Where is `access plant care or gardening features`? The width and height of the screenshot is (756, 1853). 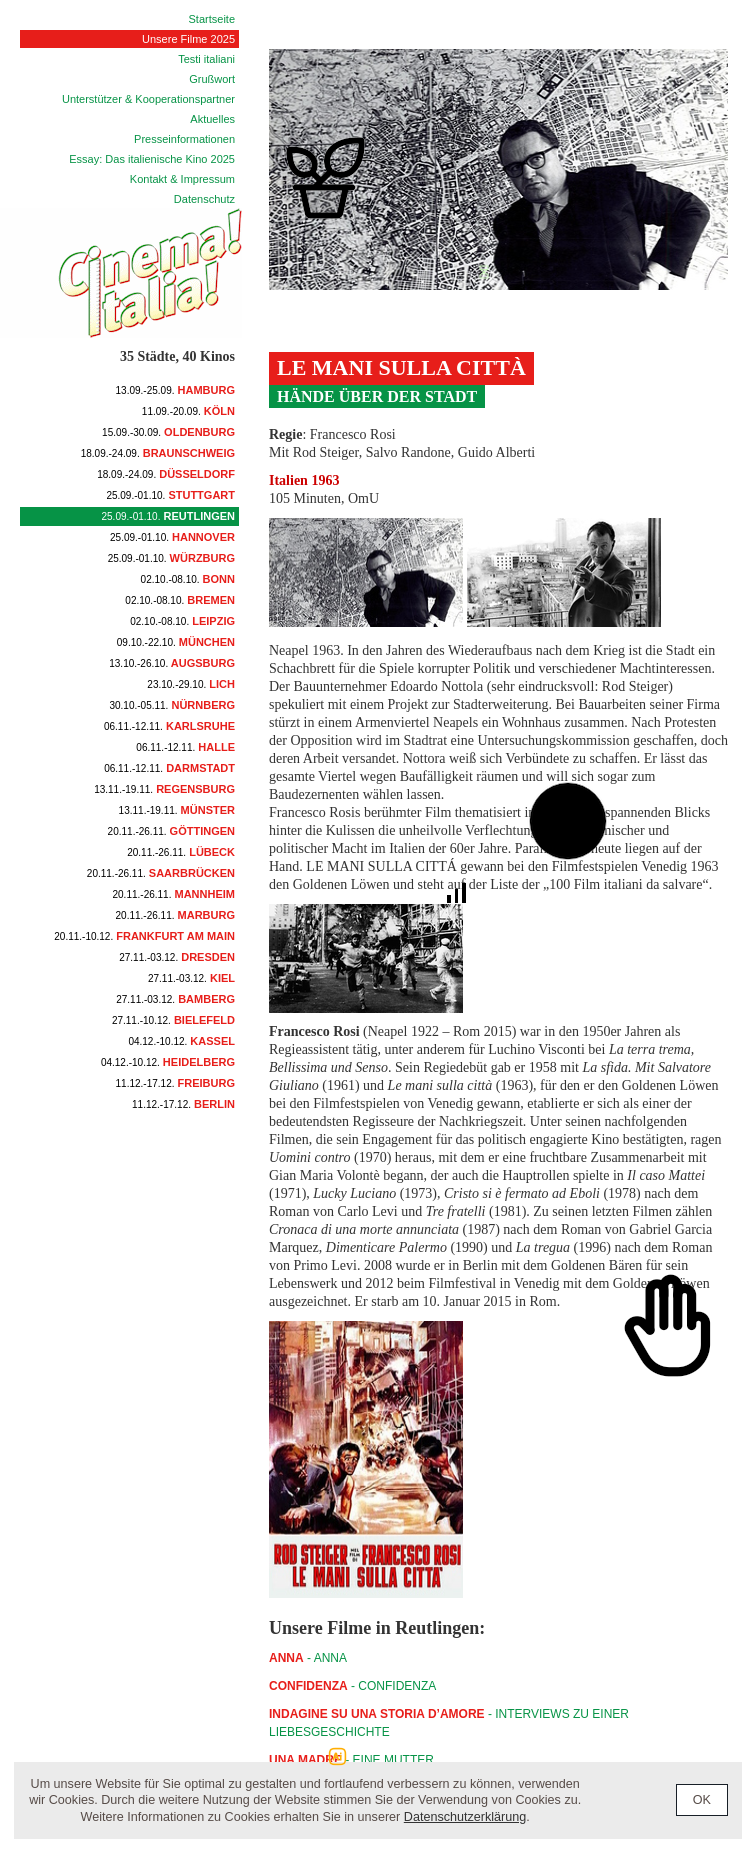 access plant care or gardening features is located at coordinates (324, 178).